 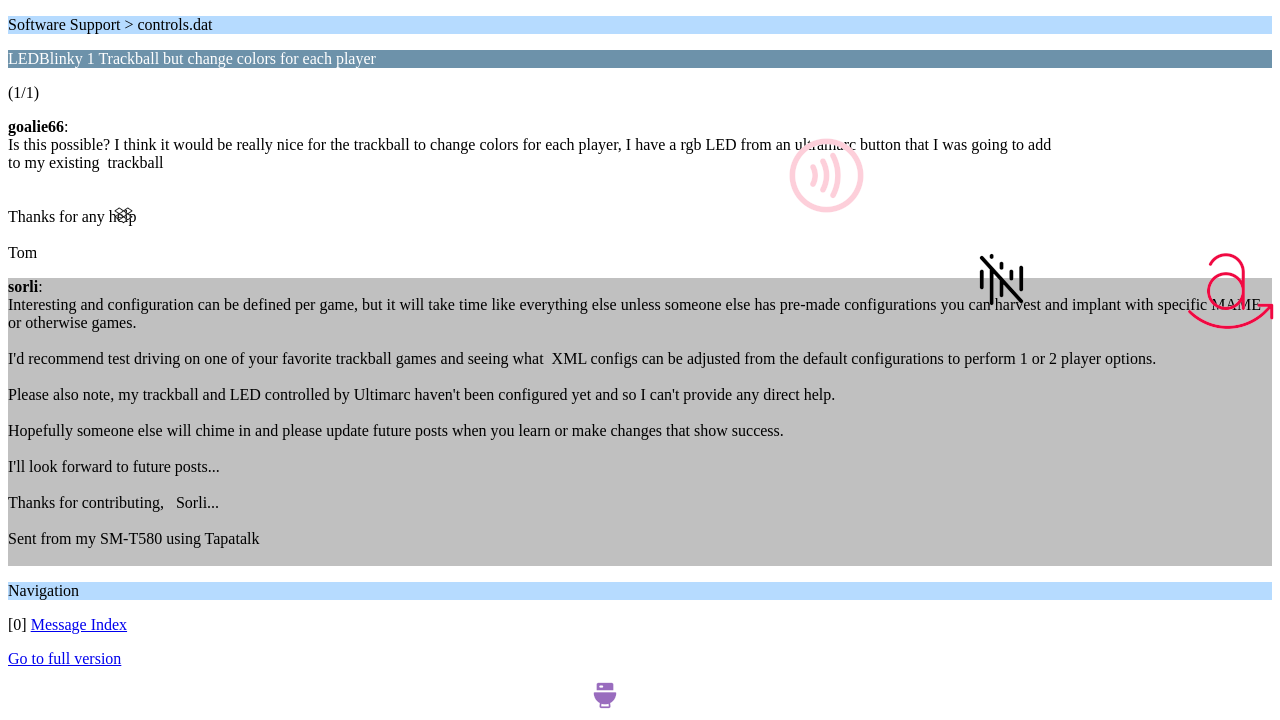 What do you see at coordinates (605, 695) in the screenshot?
I see `locate nearby restrooms` at bounding box center [605, 695].